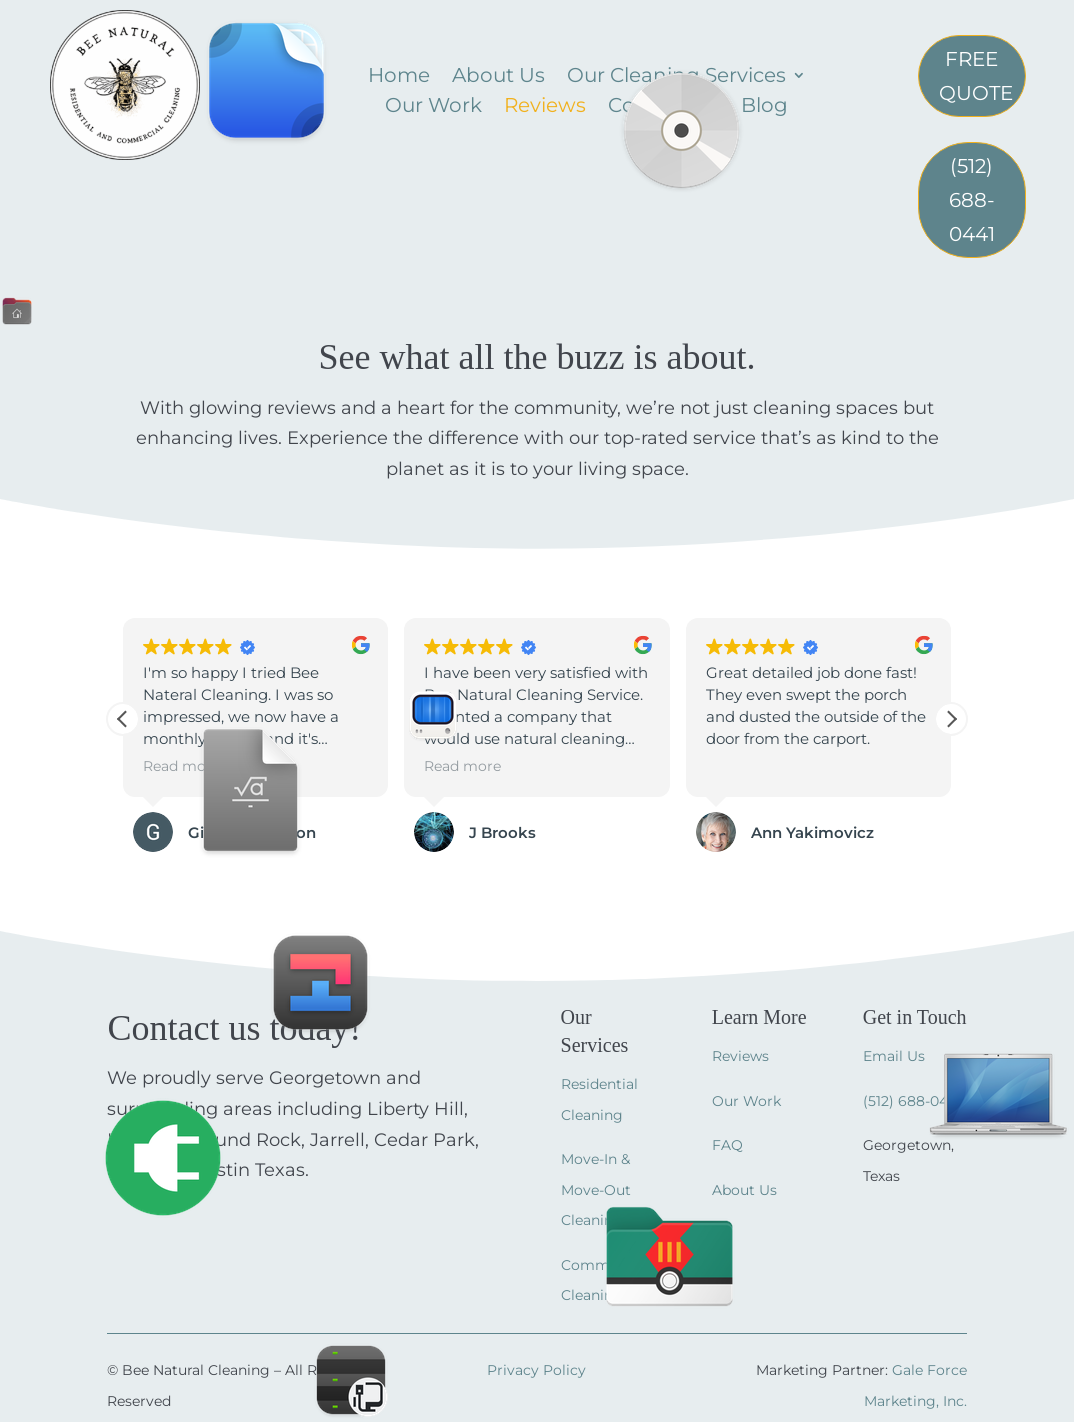 This screenshot has height=1422, width=1074. Describe the element at coordinates (669, 1260) in the screenshot. I see `open pokémon lure ball themed folder` at that location.